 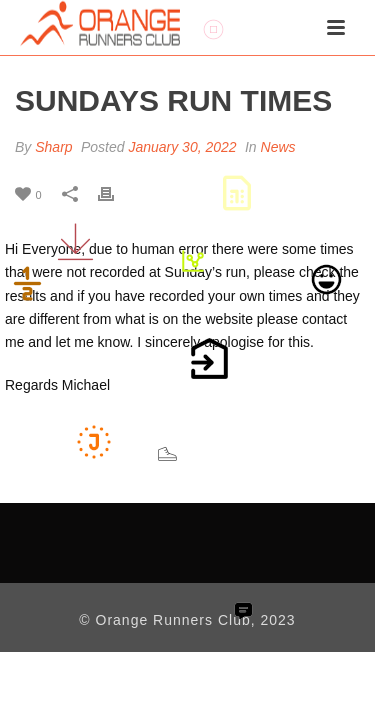 What do you see at coordinates (213, 29) in the screenshot?
I see `stop media playback` at bounding box center [213, 29].